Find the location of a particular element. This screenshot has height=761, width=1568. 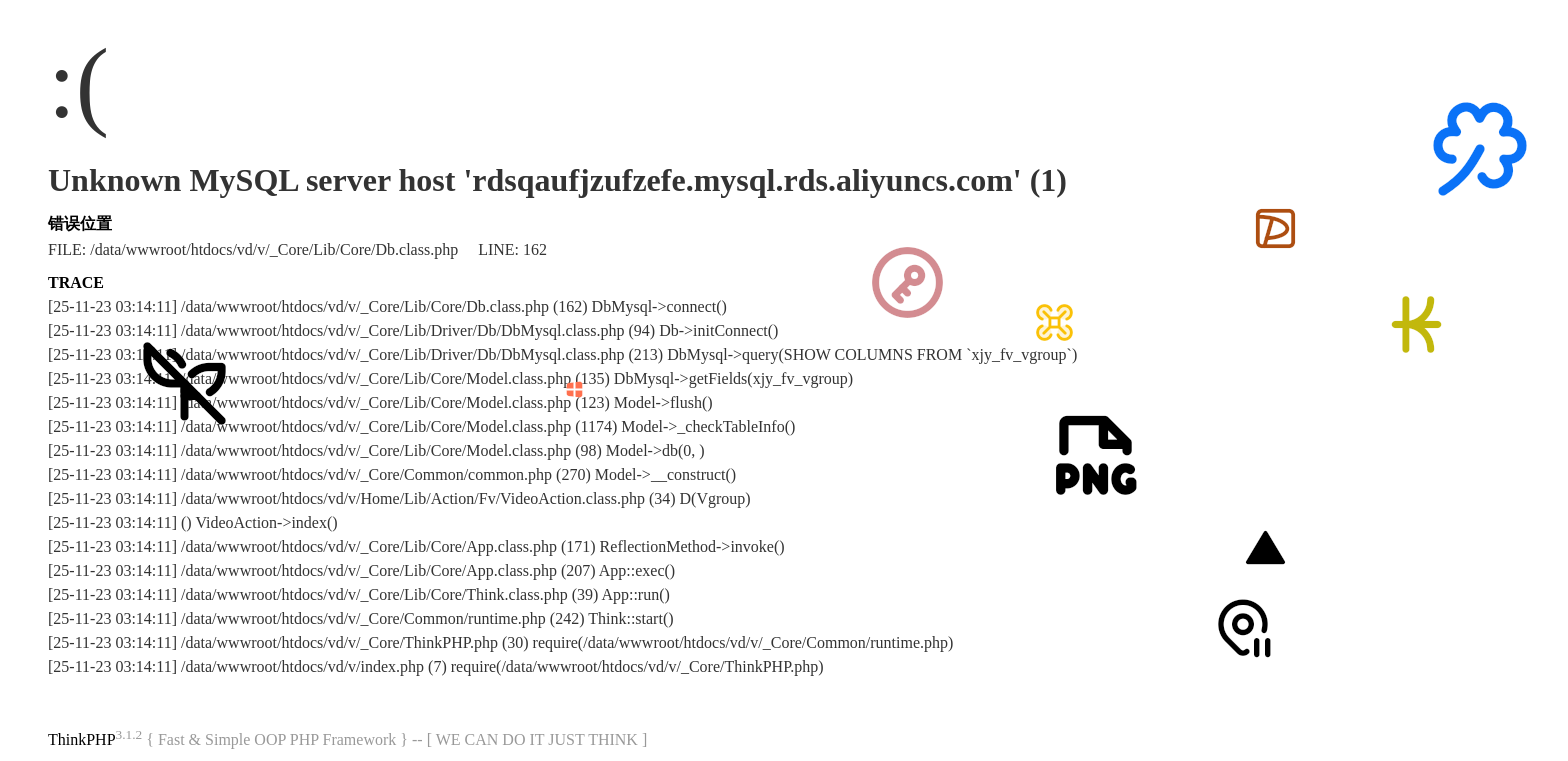

windows operating system logo is located at coordinates (574, 389).